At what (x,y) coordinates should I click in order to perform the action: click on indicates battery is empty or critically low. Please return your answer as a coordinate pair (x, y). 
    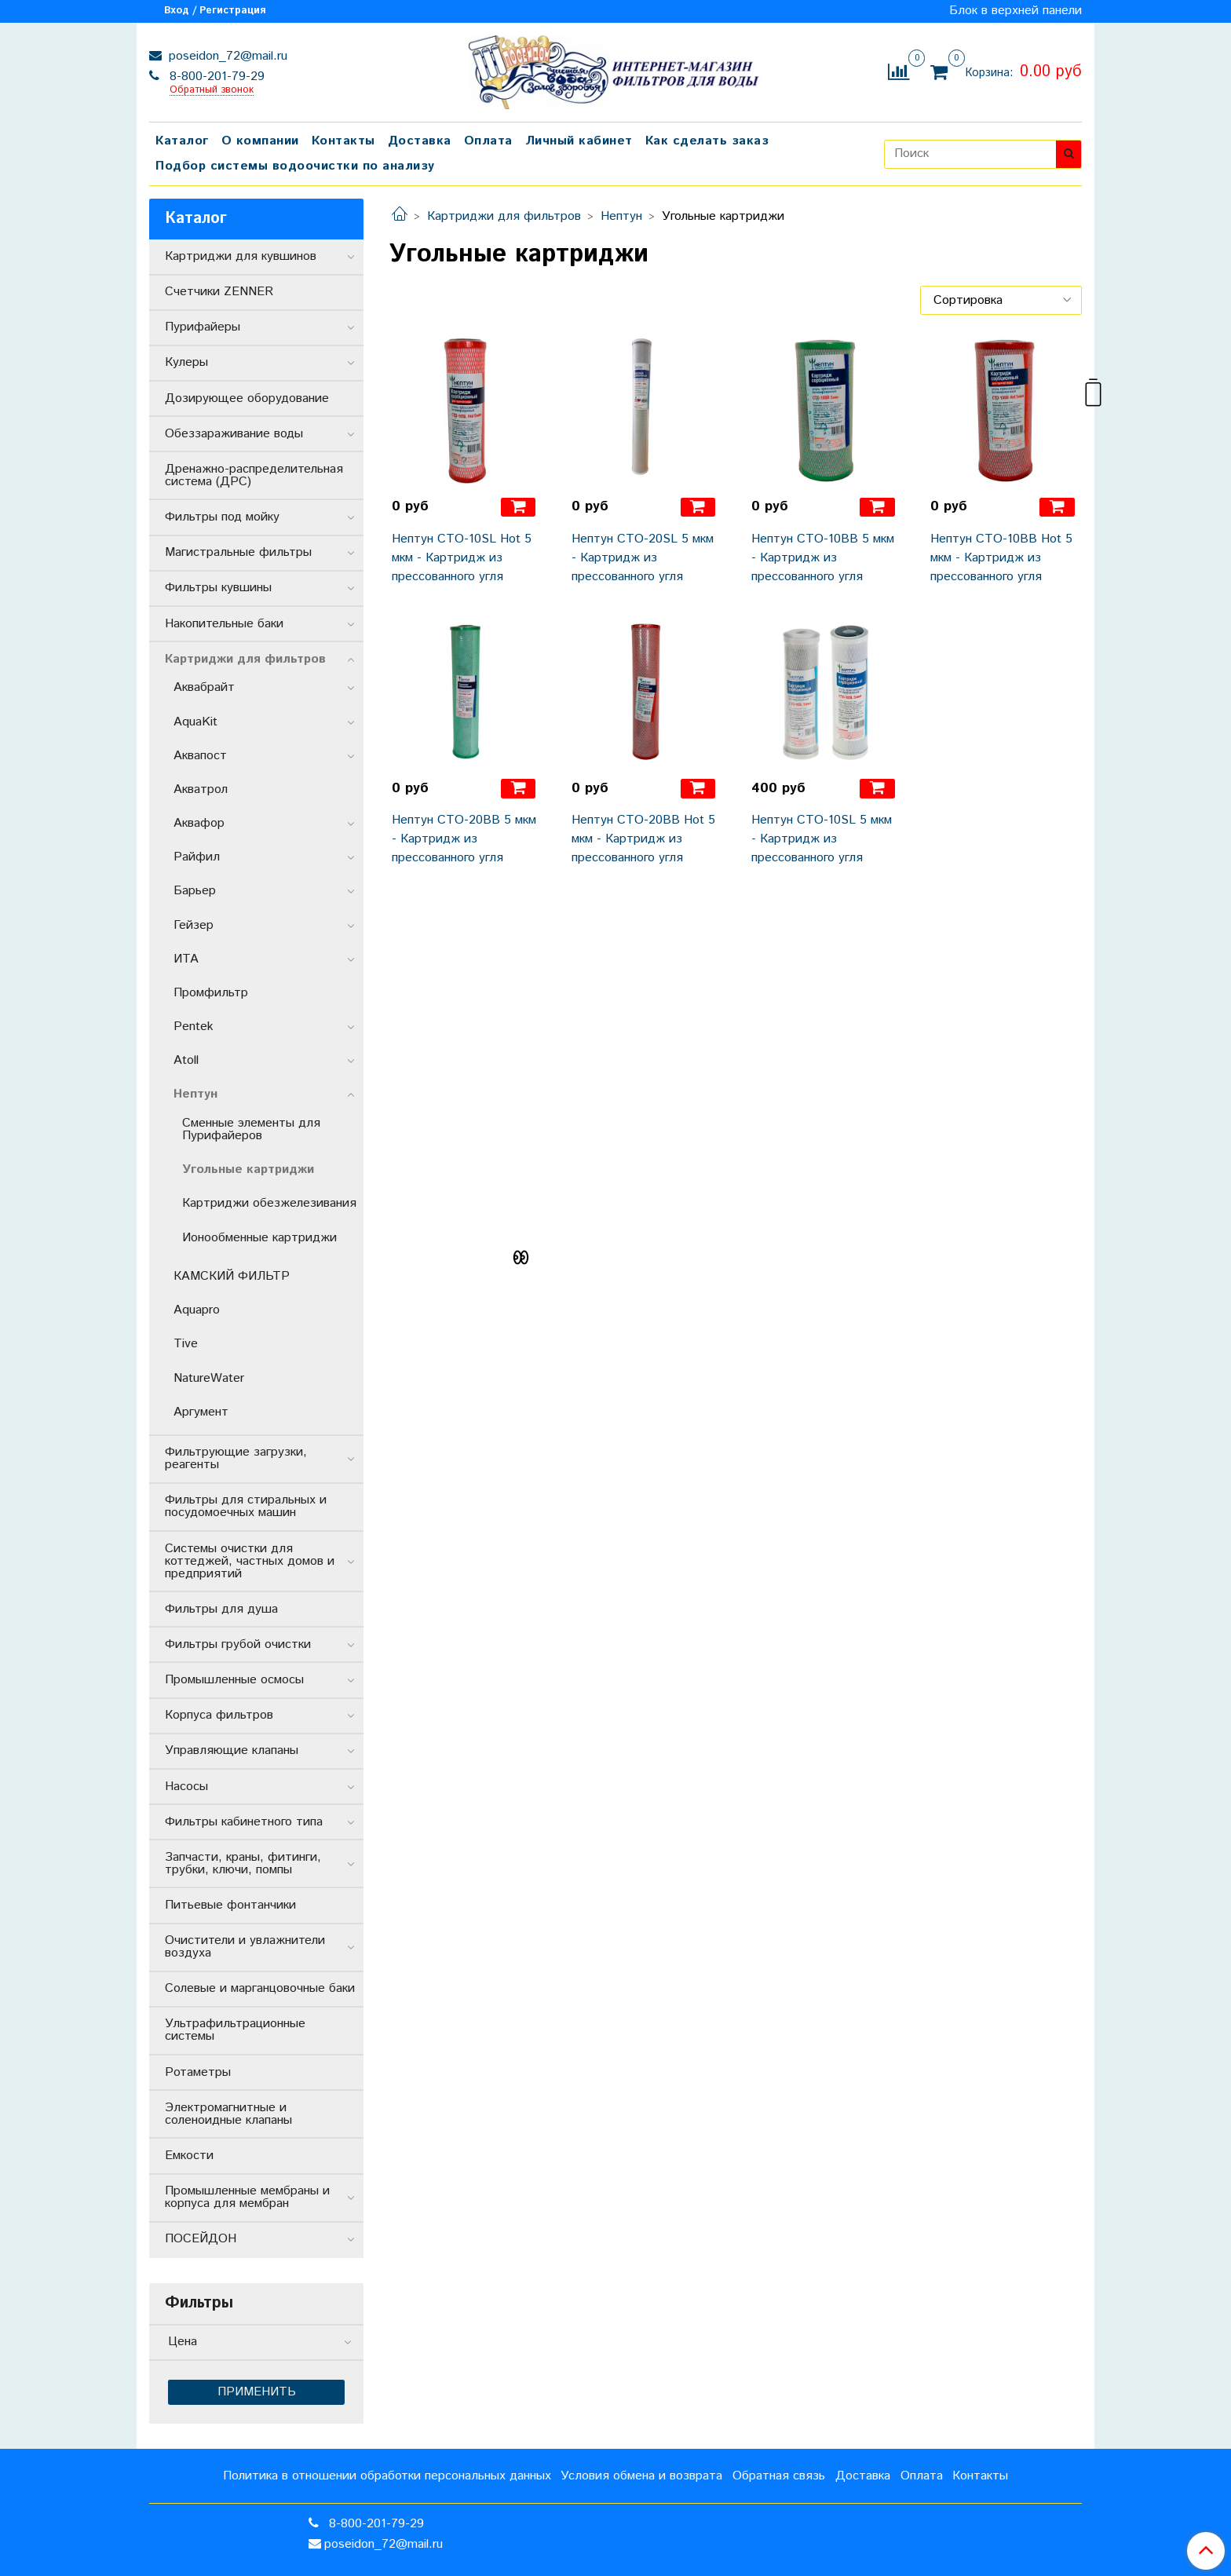
    Looking at the image, I should click on (1093, 393).